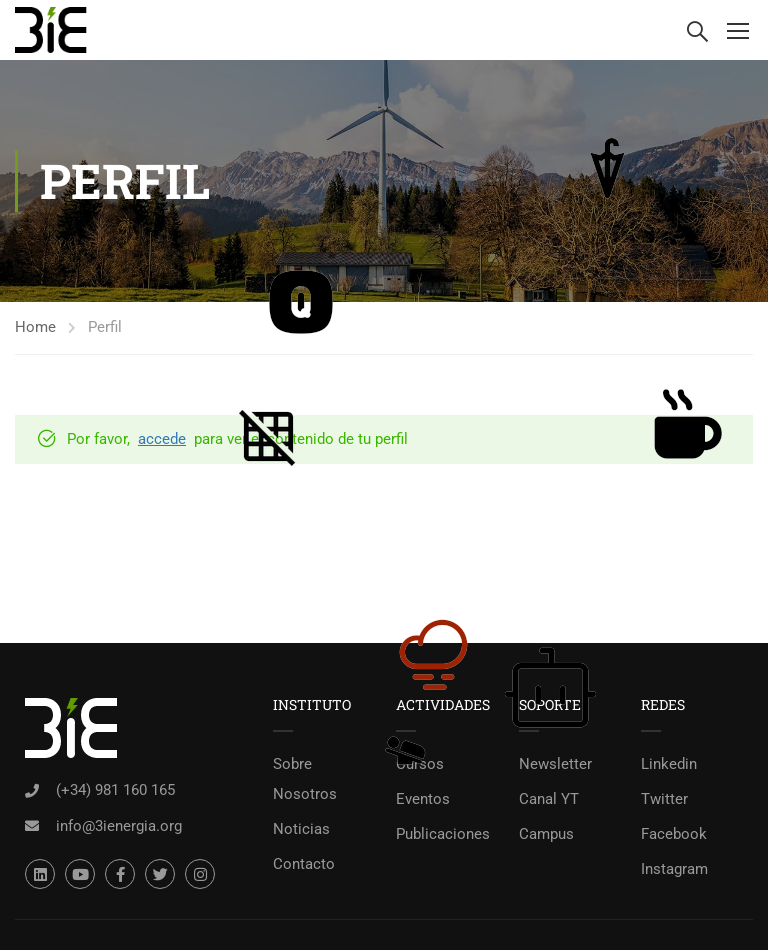  What do you see at coordinates (405, 751) in the screenshot?
I see `indicates a lie-flat or angled seat option on a flight` at bounding box center [405, 751].